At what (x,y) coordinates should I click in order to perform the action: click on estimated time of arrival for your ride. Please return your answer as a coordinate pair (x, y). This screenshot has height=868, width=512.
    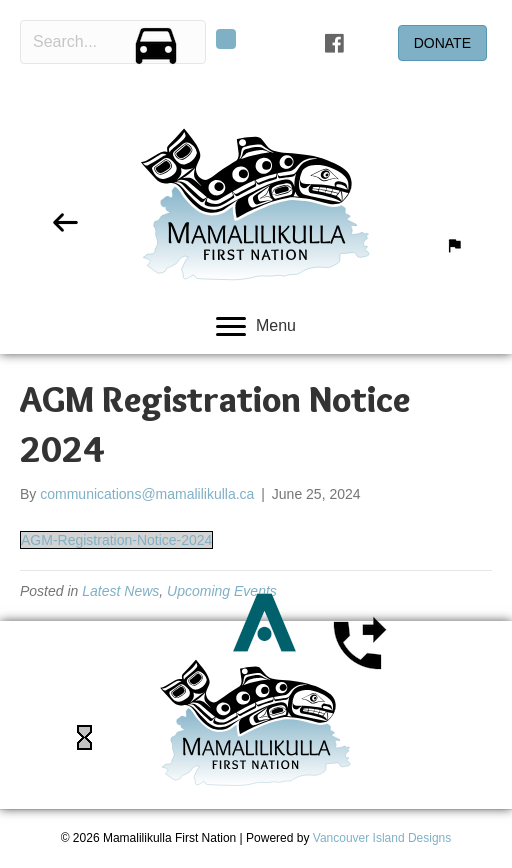
    Looking at the image, I should click on (156, 46).